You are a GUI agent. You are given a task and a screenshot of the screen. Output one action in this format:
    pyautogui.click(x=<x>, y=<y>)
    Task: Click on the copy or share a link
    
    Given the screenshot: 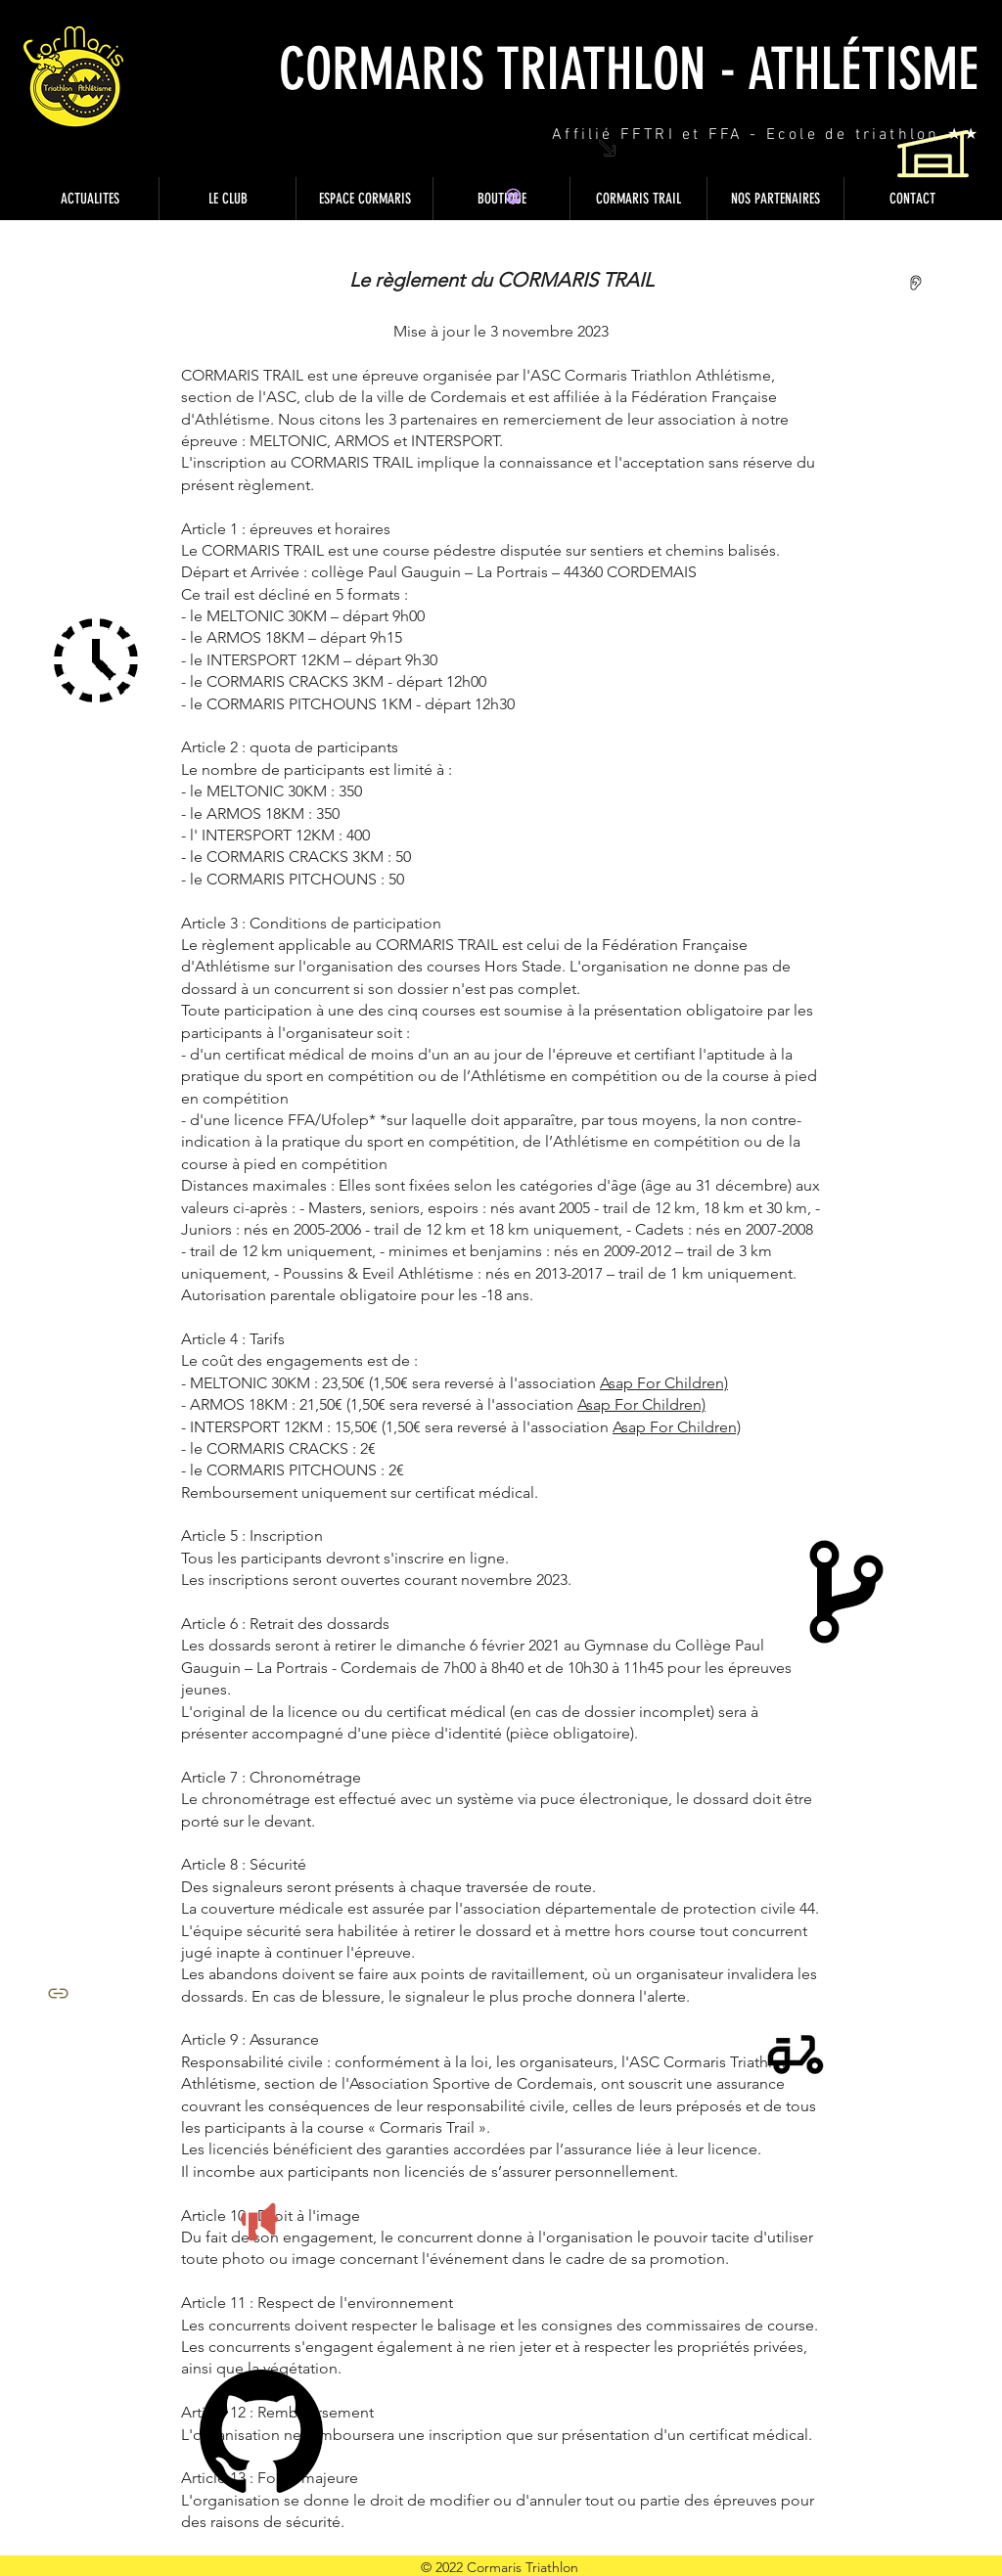 What is the action you would take?
    pyautogui.click(x=58, y=1993)
    